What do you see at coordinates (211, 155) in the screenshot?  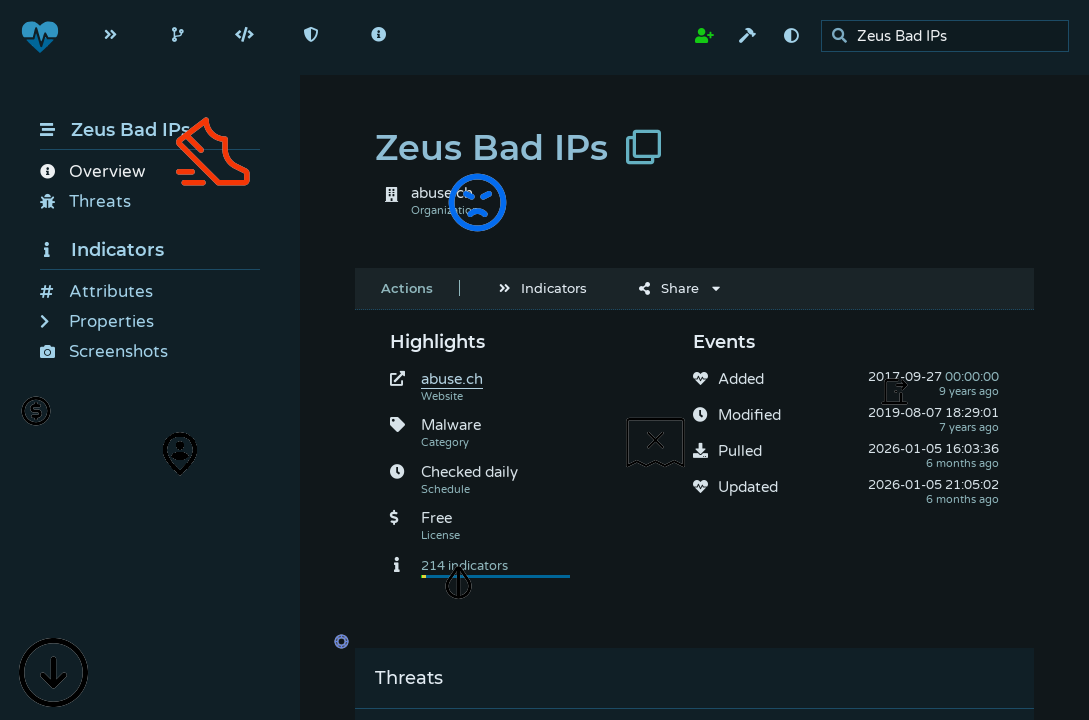 I see `start a running or fitness activity` at bounding box center [211, 155].